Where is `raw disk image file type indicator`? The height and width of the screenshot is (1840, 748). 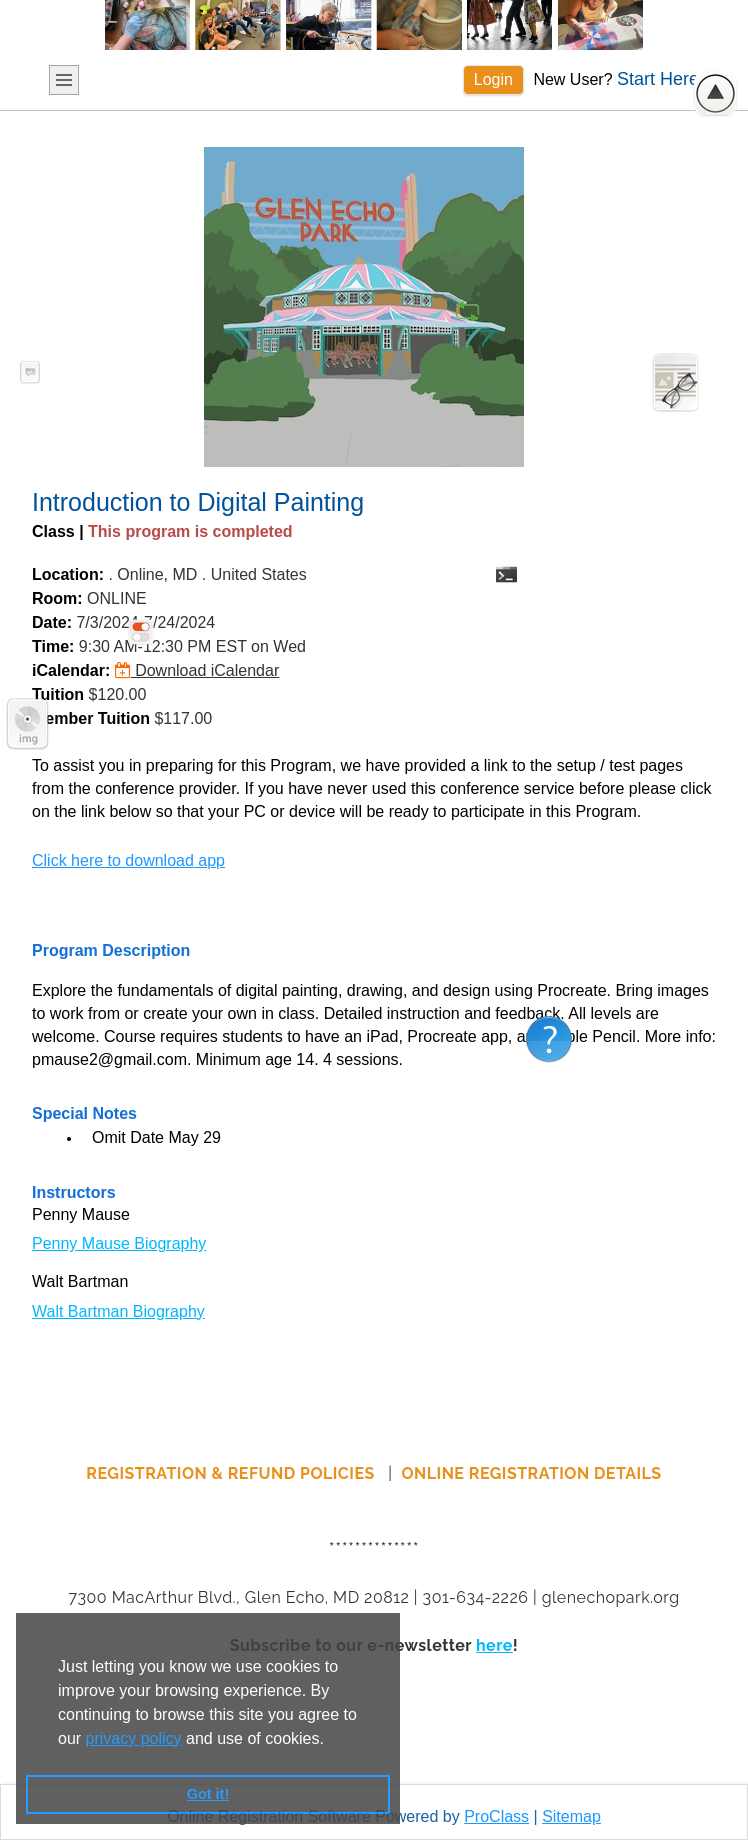
raw disk image file type indicator is located at coordinates (27, 723).